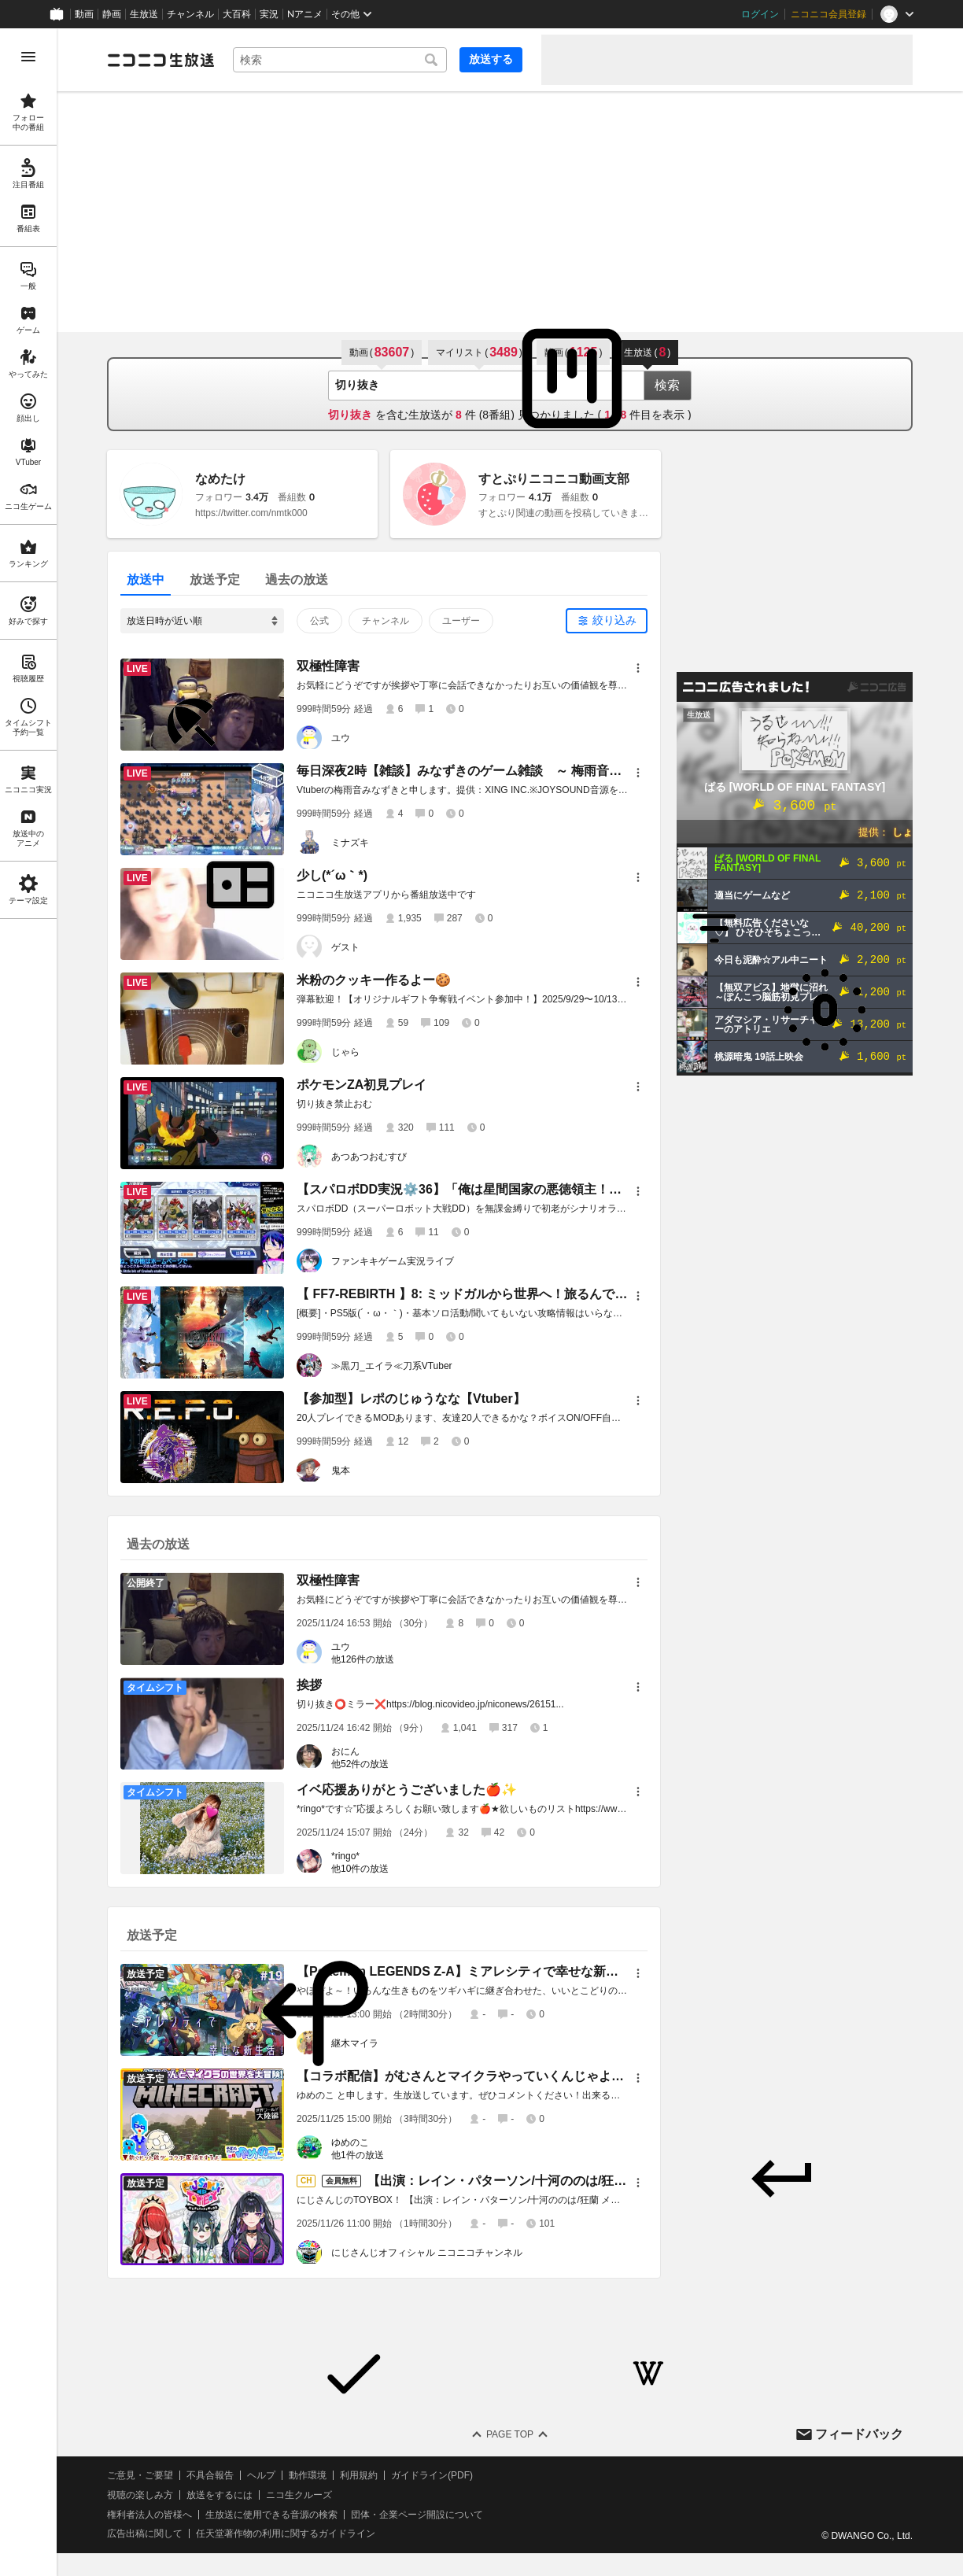  What do you see at coordinates (353, 2373) in the screenshot?
I see `confirm or submit an action` at bounding box center [353, 2373].